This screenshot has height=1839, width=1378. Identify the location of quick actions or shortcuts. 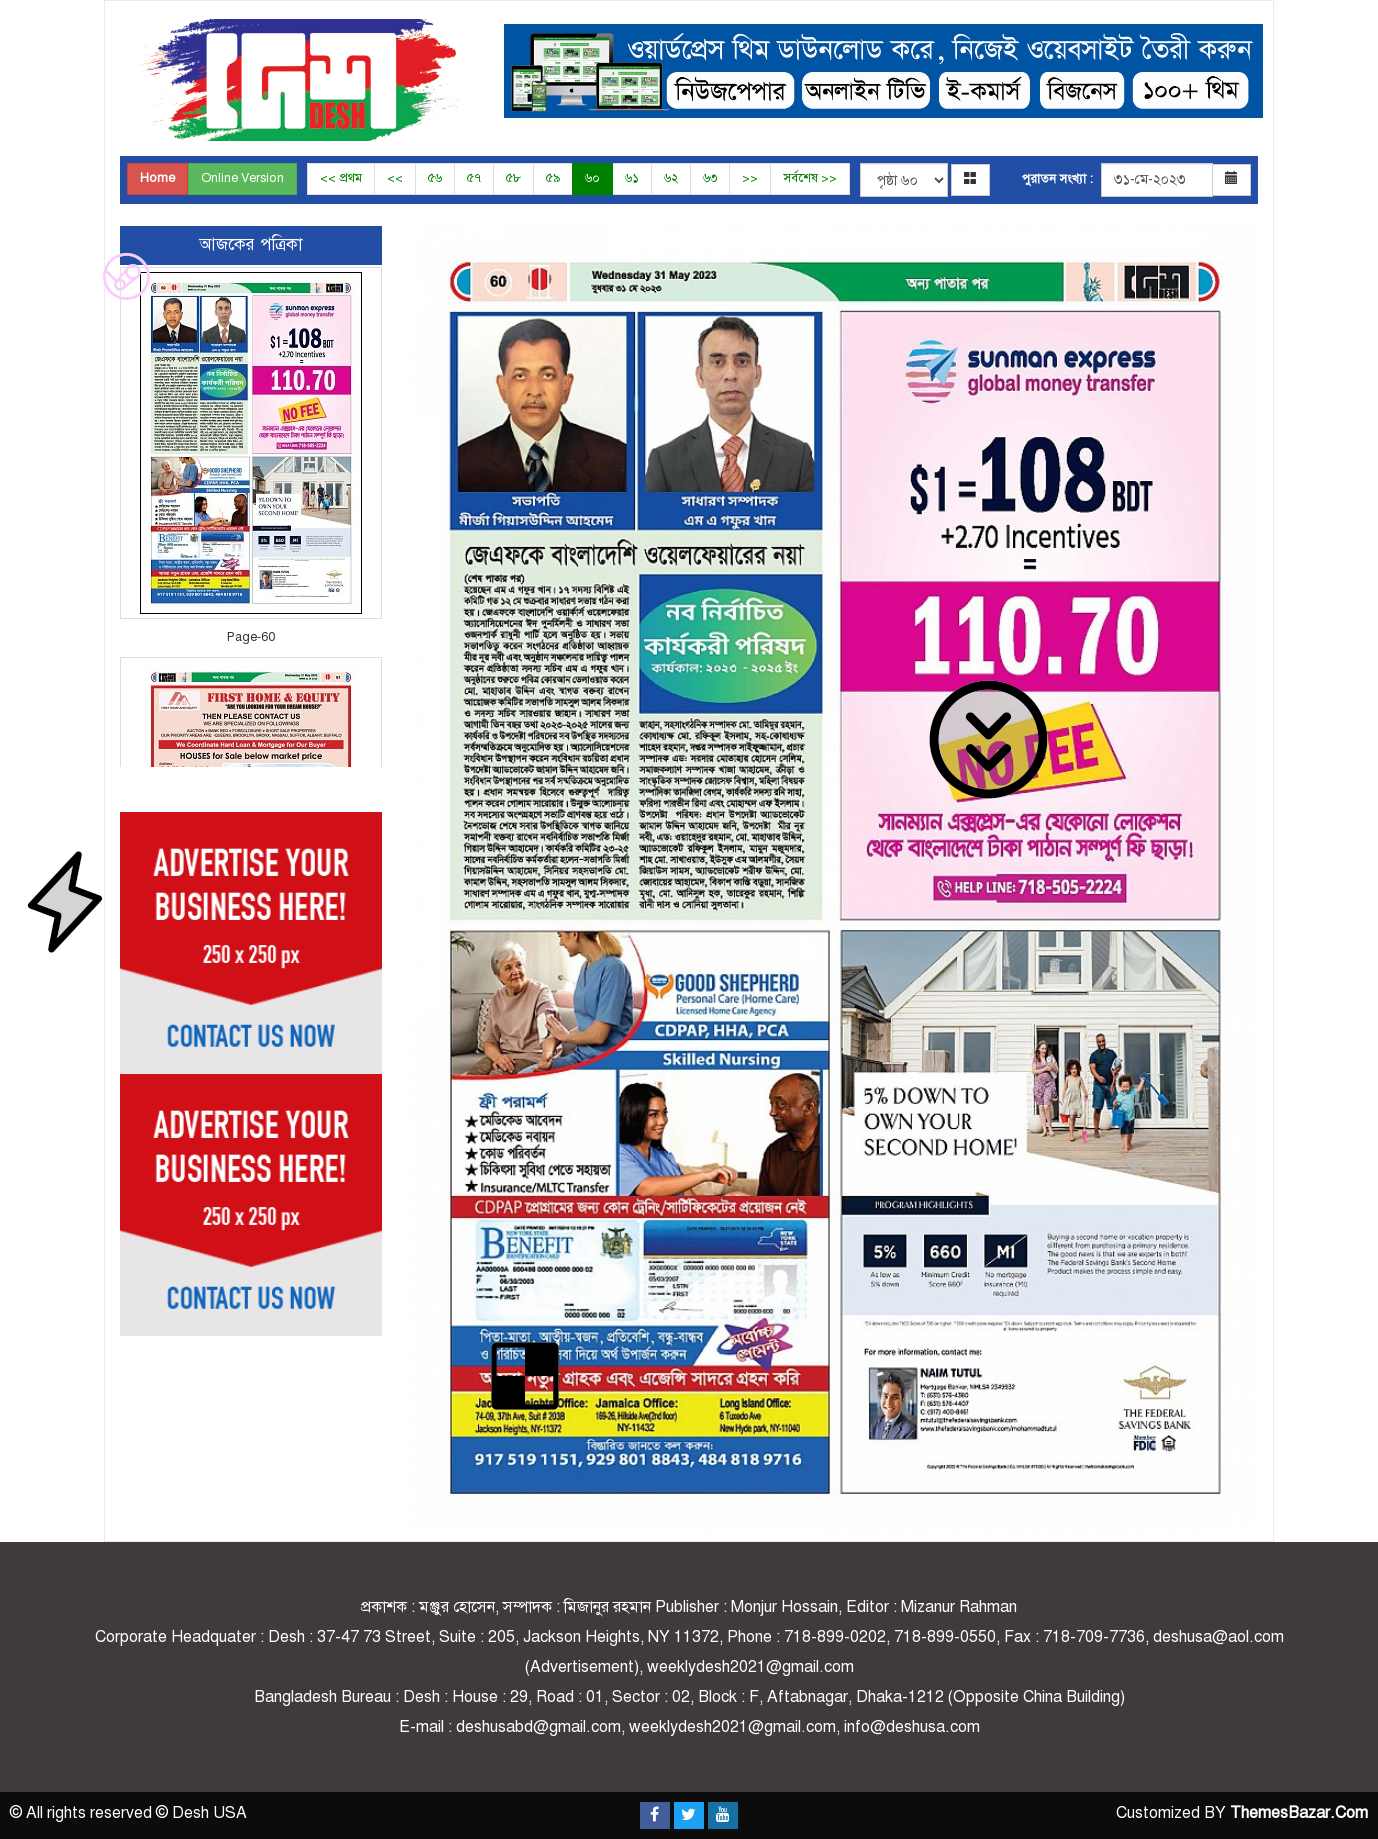
(65, 902).